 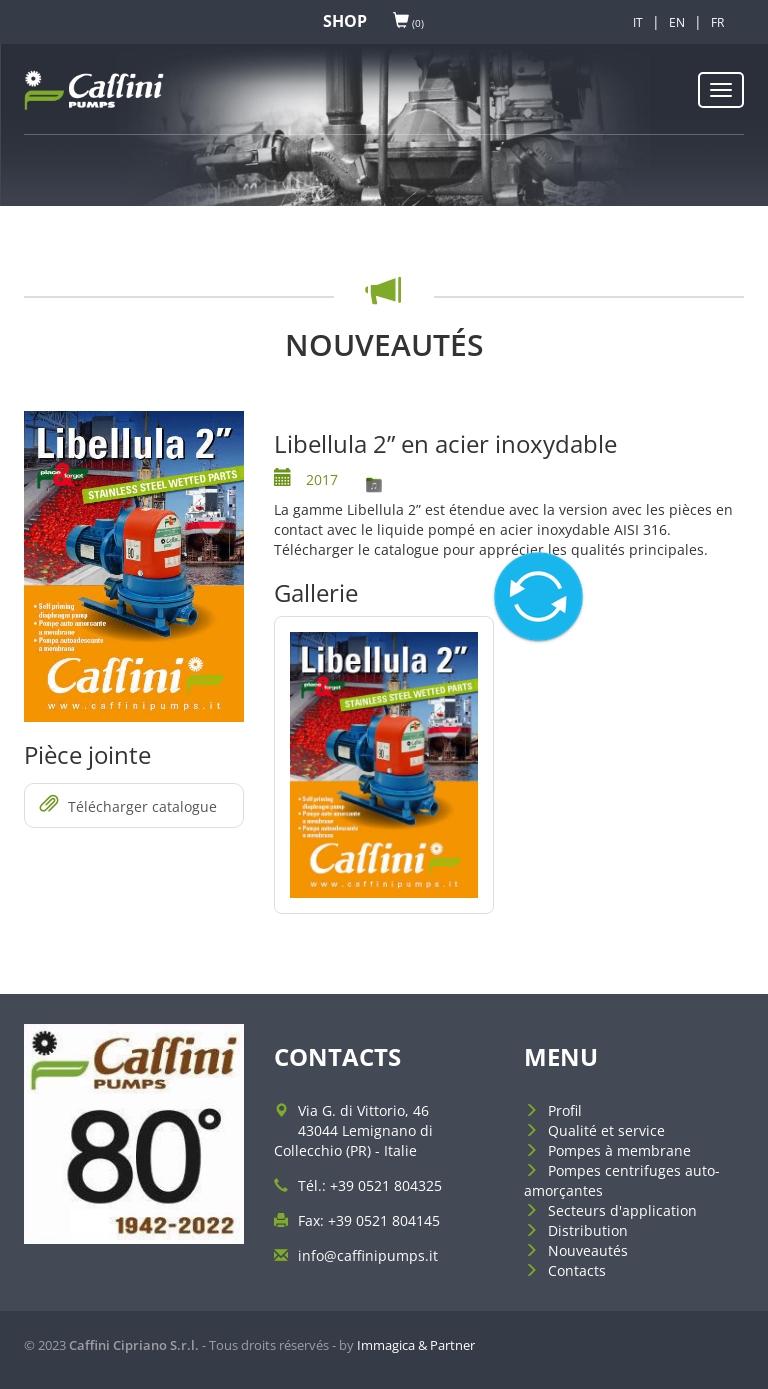 I want to click on open your music folder, so click(x=374, y=485).